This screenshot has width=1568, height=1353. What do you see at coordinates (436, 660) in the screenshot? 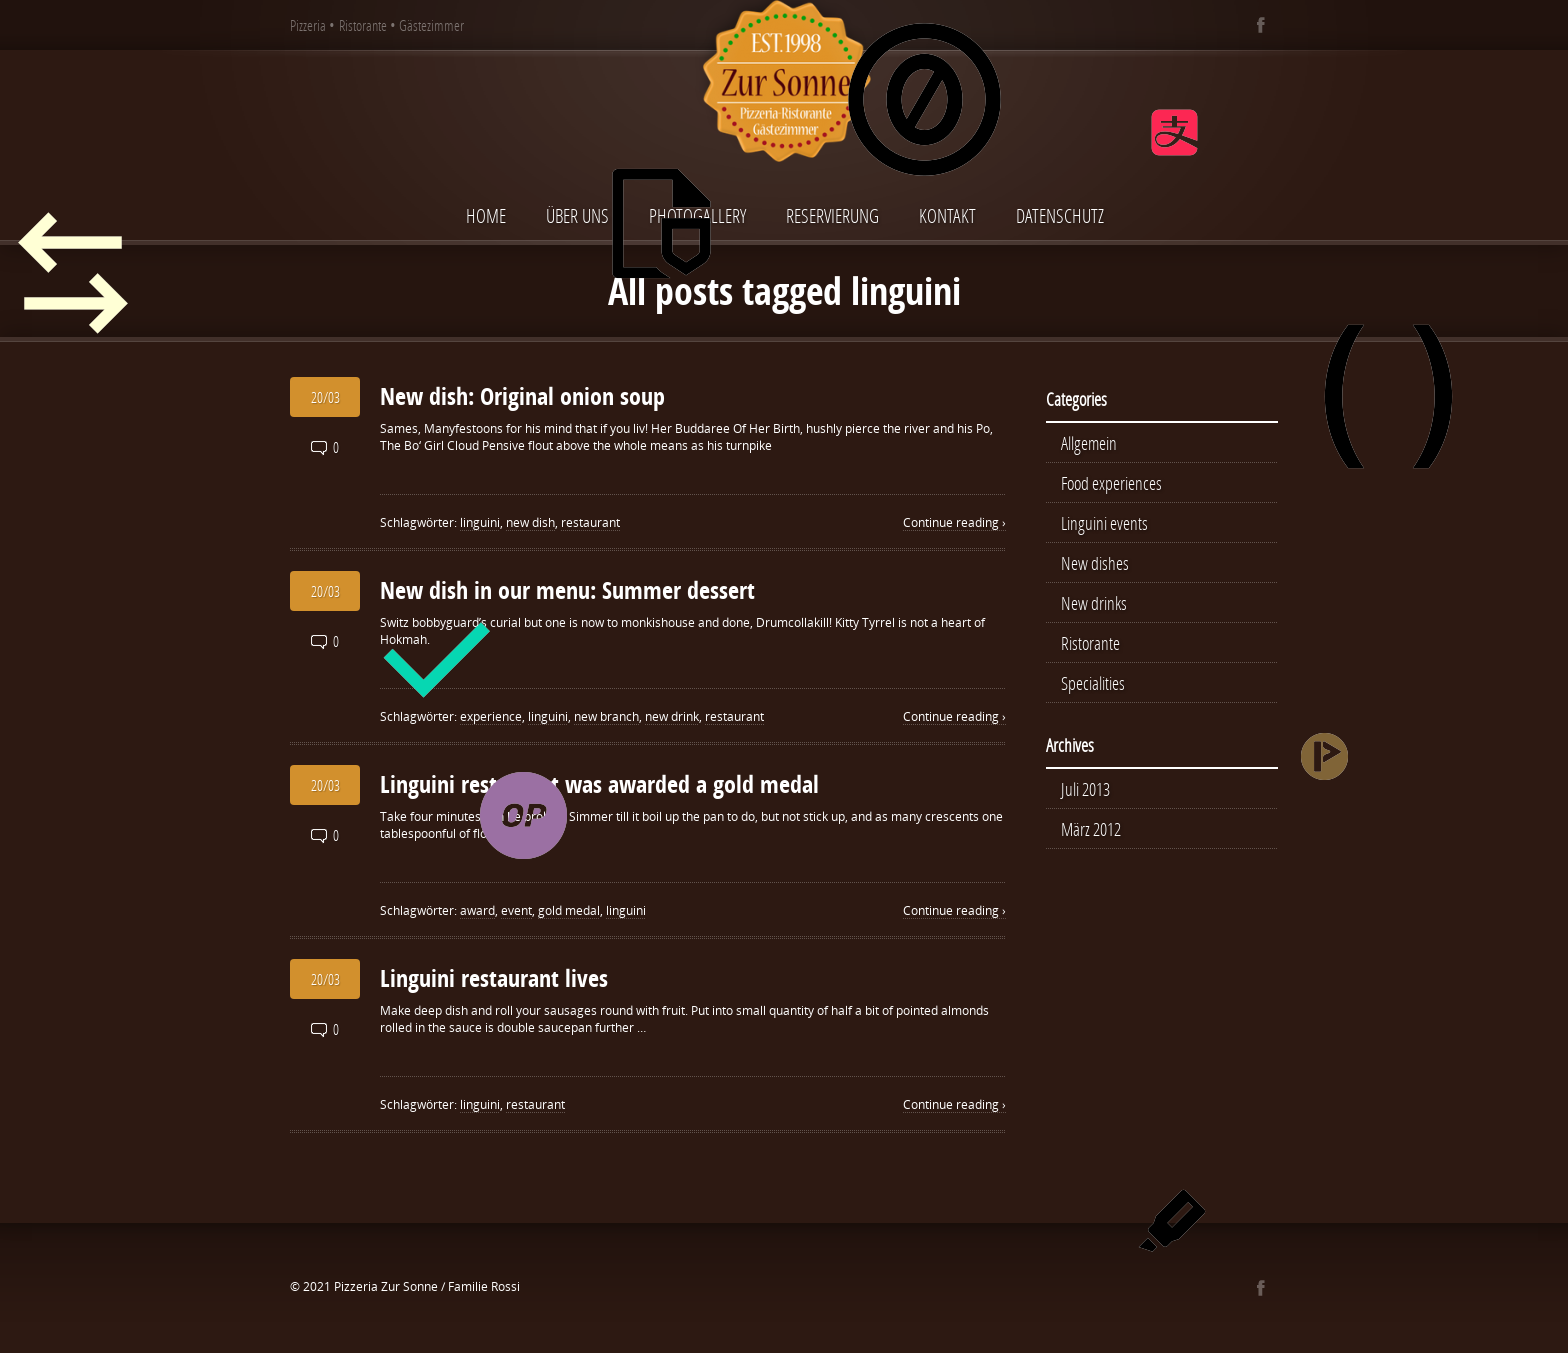
I see `confirm or submit an action` at bounding box center [436, 660].